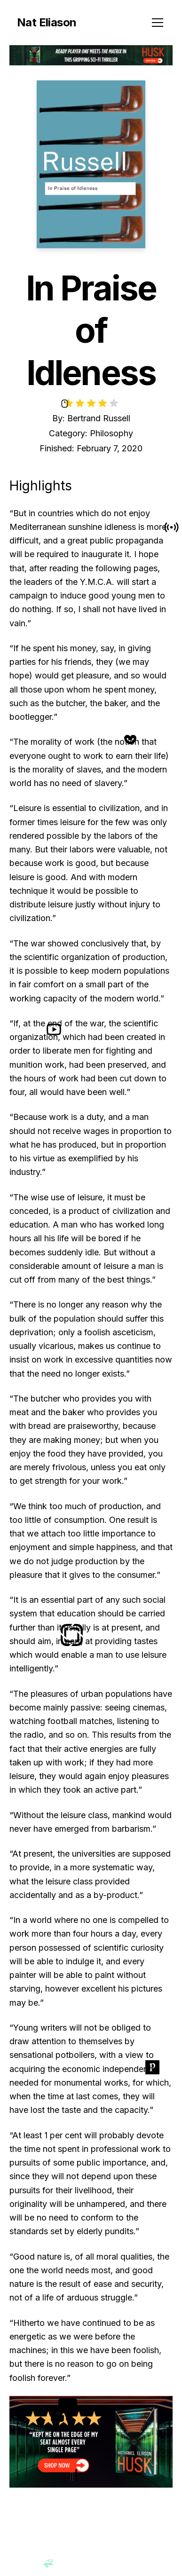 Image resolution: width=182 pixels, height=2576 pixels. Describe the element at coordinates (171, 527) in the screenshot. I see `indicates RFID or NFC connectivity` at that location.